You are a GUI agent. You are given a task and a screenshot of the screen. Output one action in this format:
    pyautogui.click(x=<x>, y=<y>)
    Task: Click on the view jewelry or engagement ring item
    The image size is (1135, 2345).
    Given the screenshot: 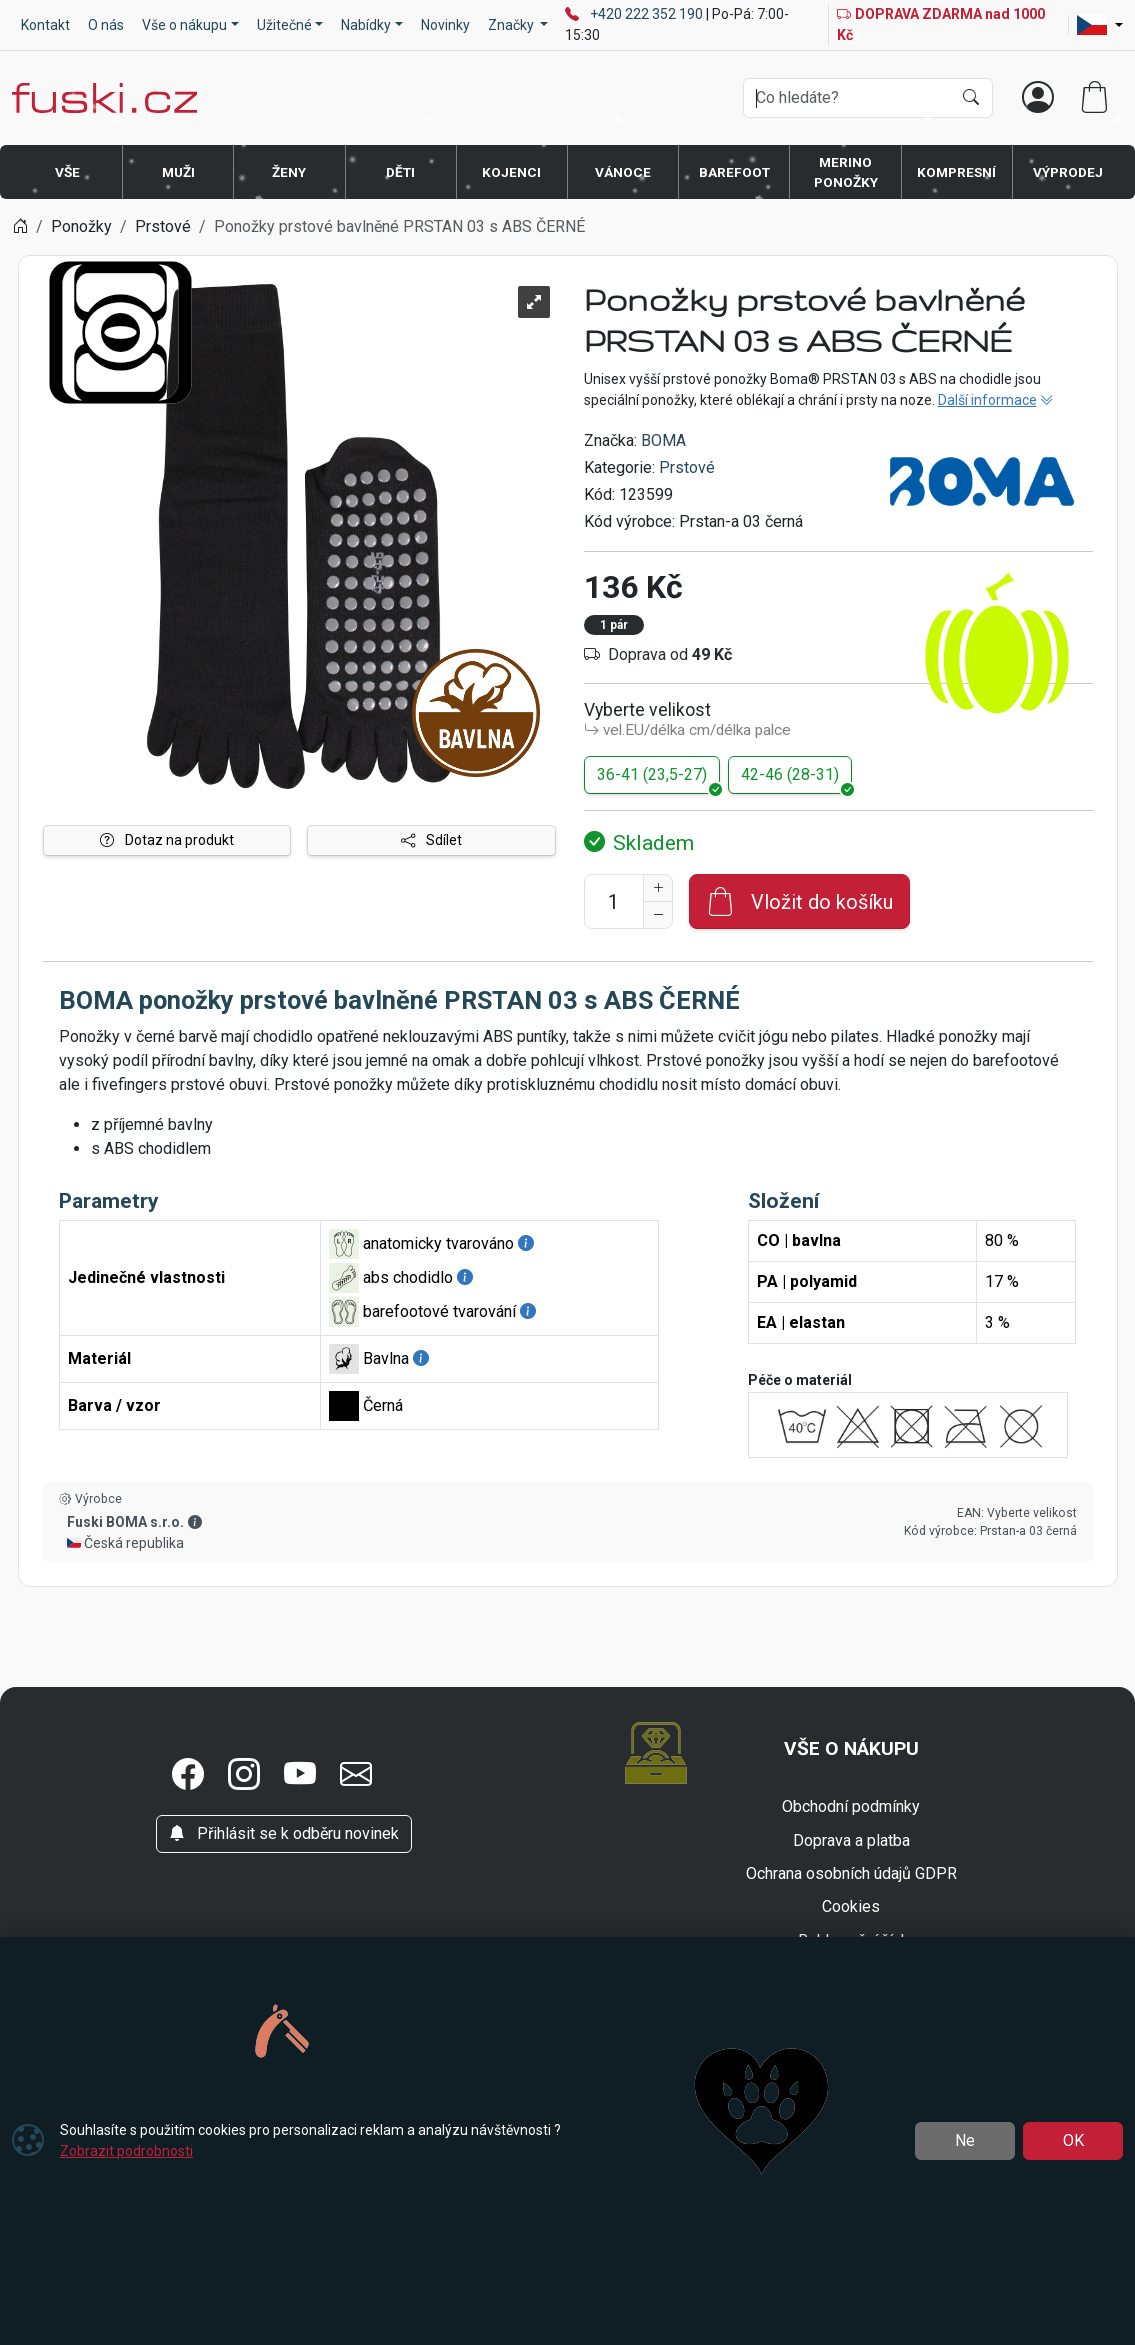 What is the action you would take?
    pyautogui.click(x=656, y=1753)
    